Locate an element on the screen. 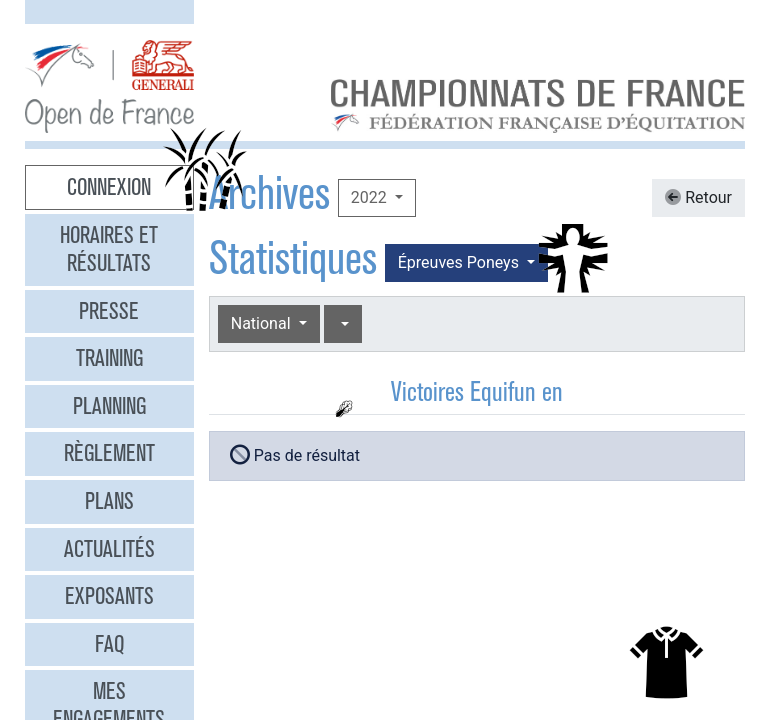  indicates sugar cane crop or ingredient is located at coordinates (205, 169).